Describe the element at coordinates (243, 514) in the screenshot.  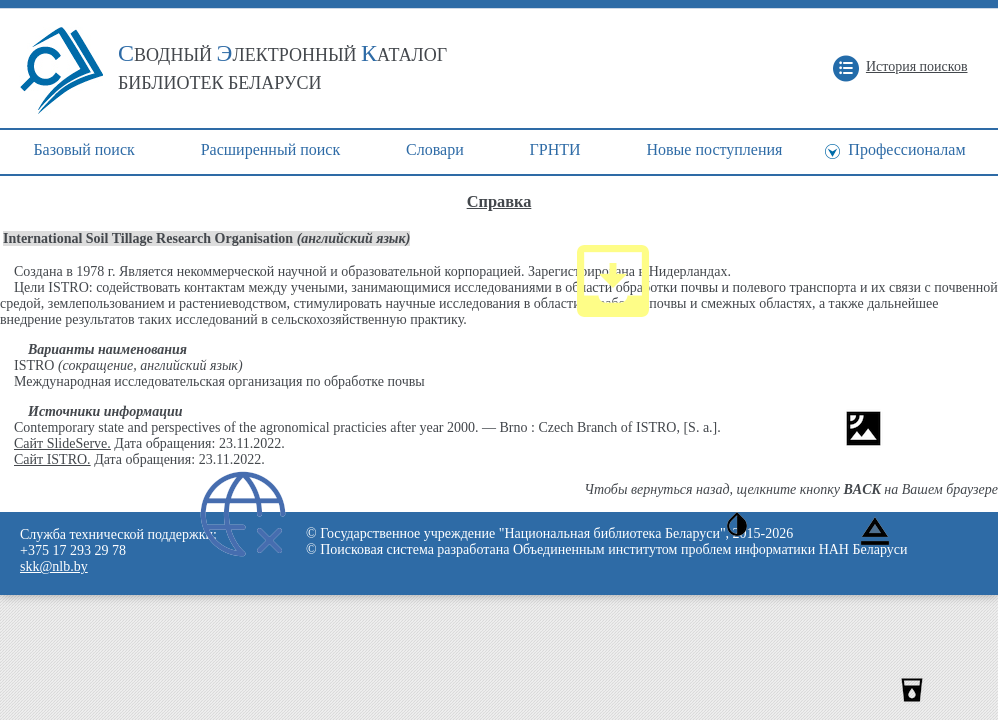
I see `disconnect from the internet` at that location.